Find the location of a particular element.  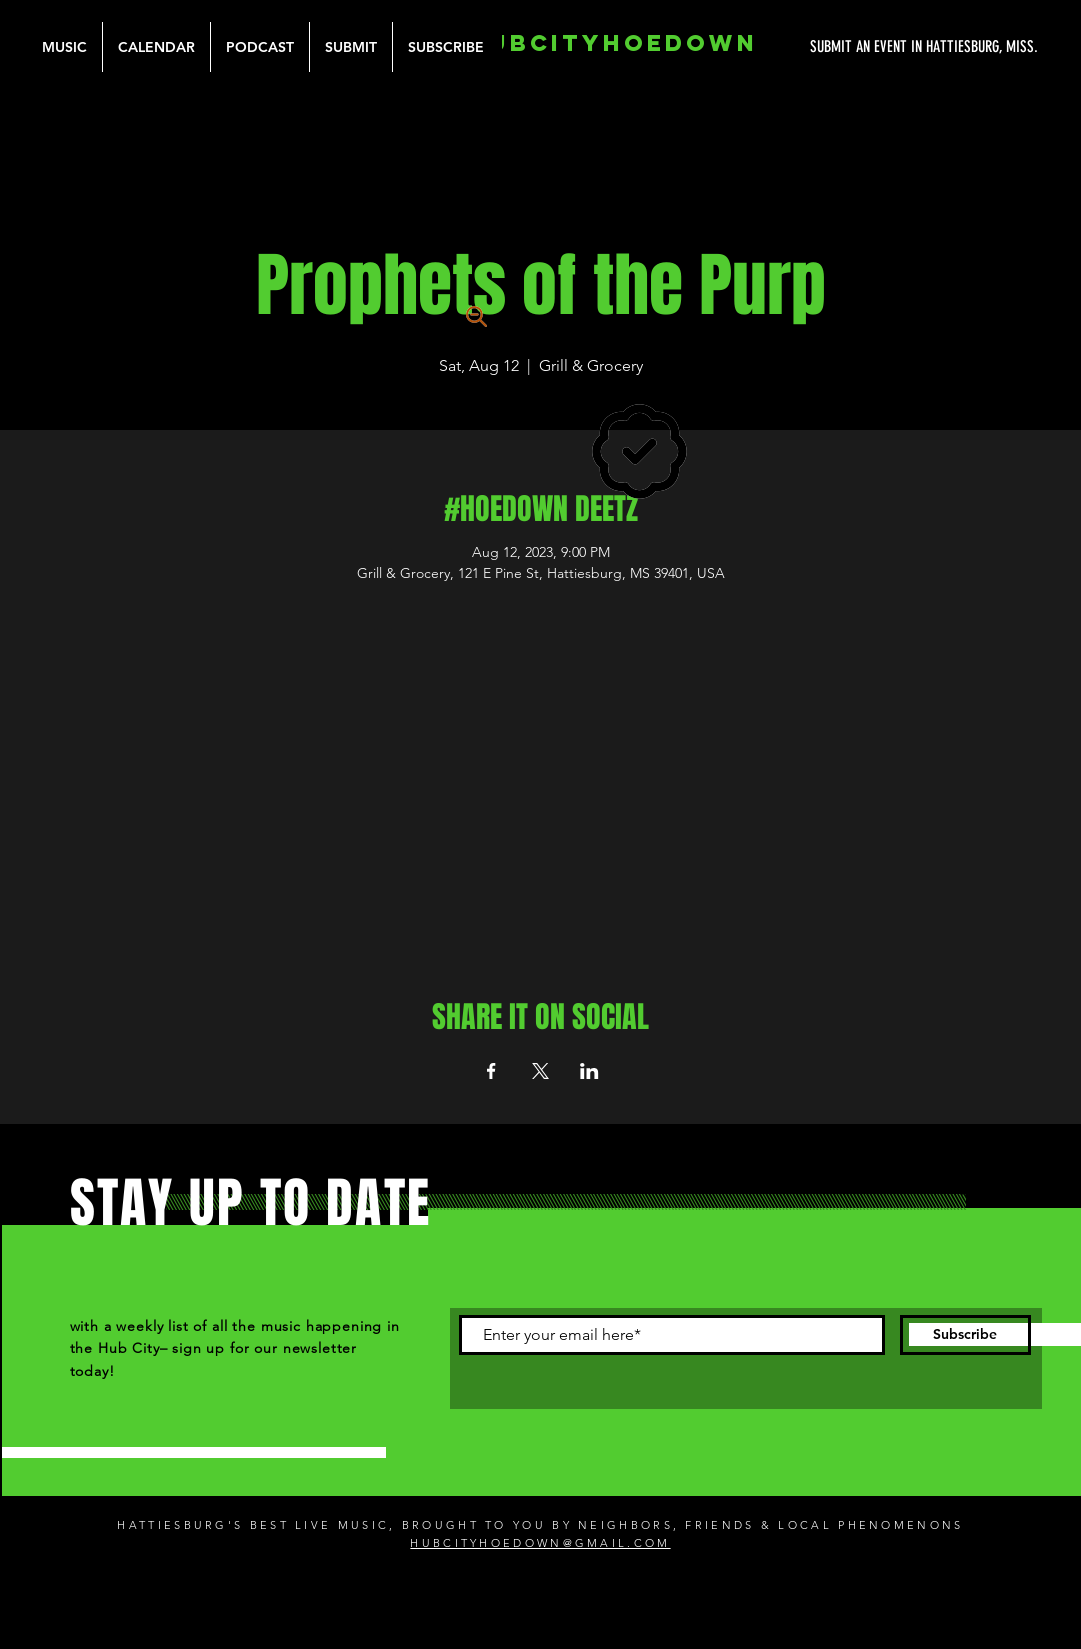

indicates a verified account or profile is located at coordinates (639, 451).